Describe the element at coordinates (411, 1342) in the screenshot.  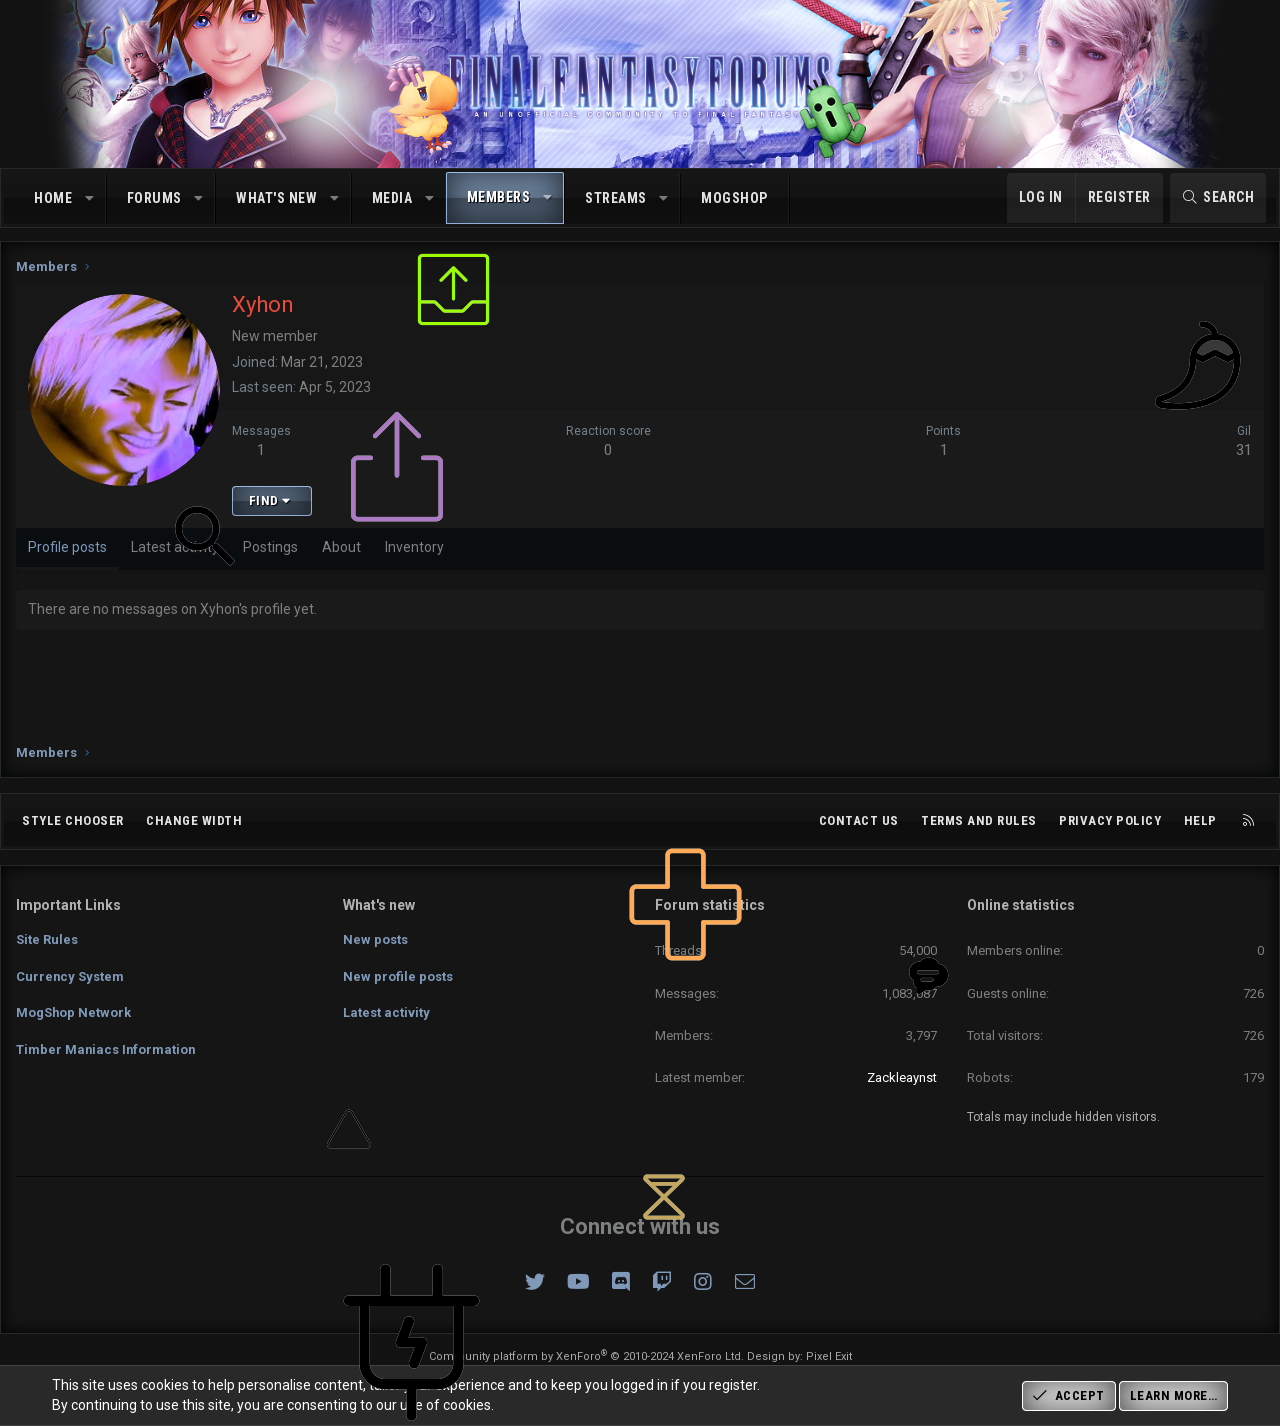
I see `indicates device is currently charging` at that location.